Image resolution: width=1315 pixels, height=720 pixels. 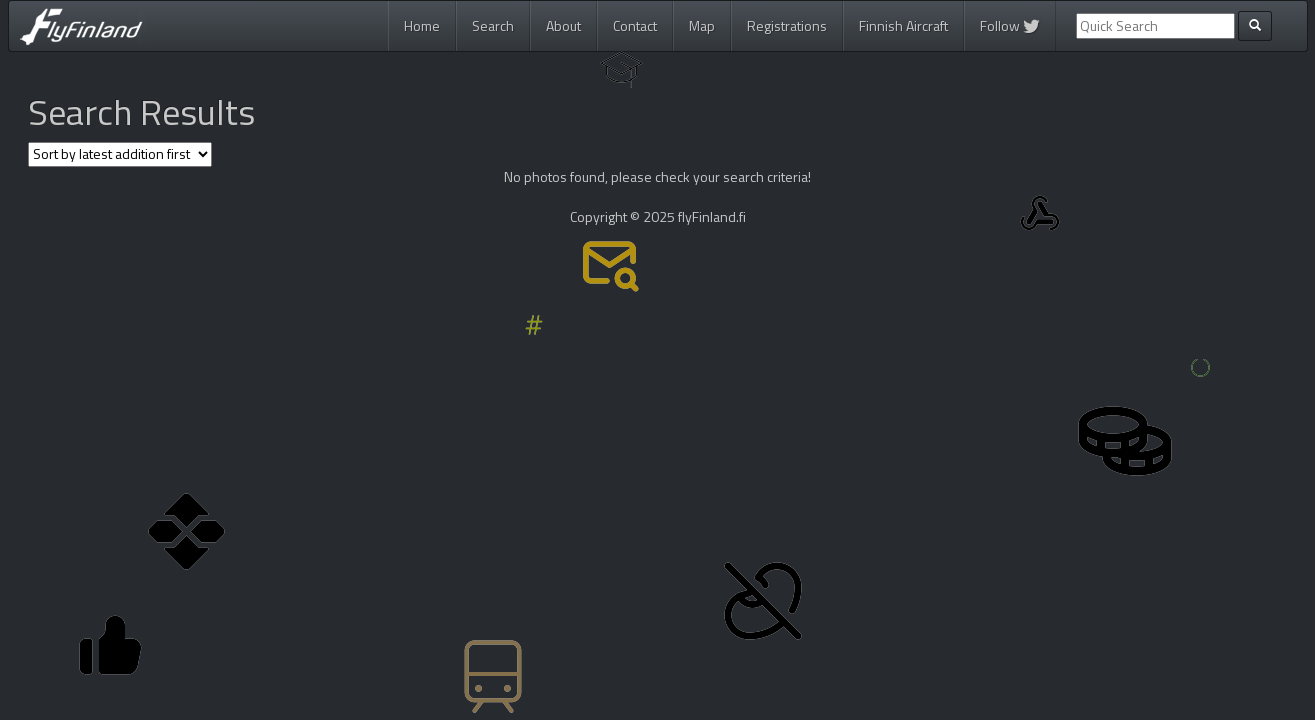 I want to click on loading or processing in progress, so click(x=1200, y=367).